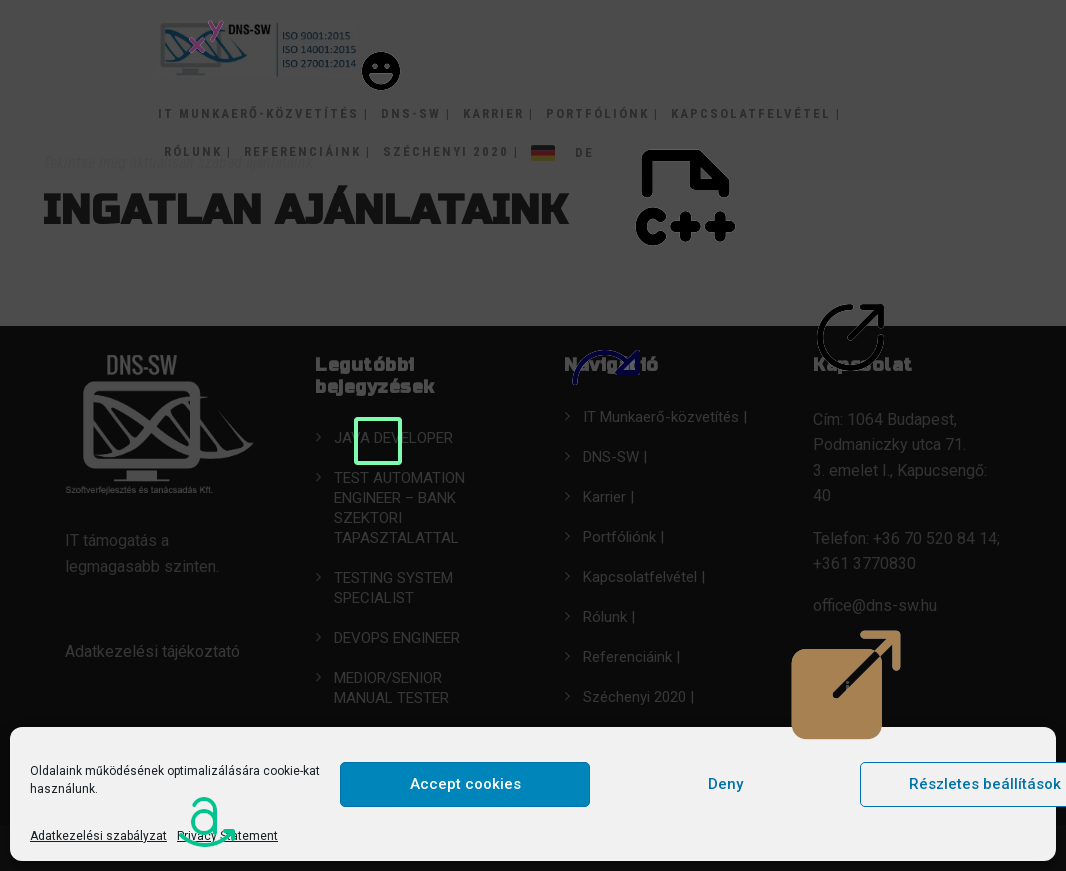  Describe the element at coordinates (850, 337) in the screenshot. I see `open link in new tab or window` at that location.